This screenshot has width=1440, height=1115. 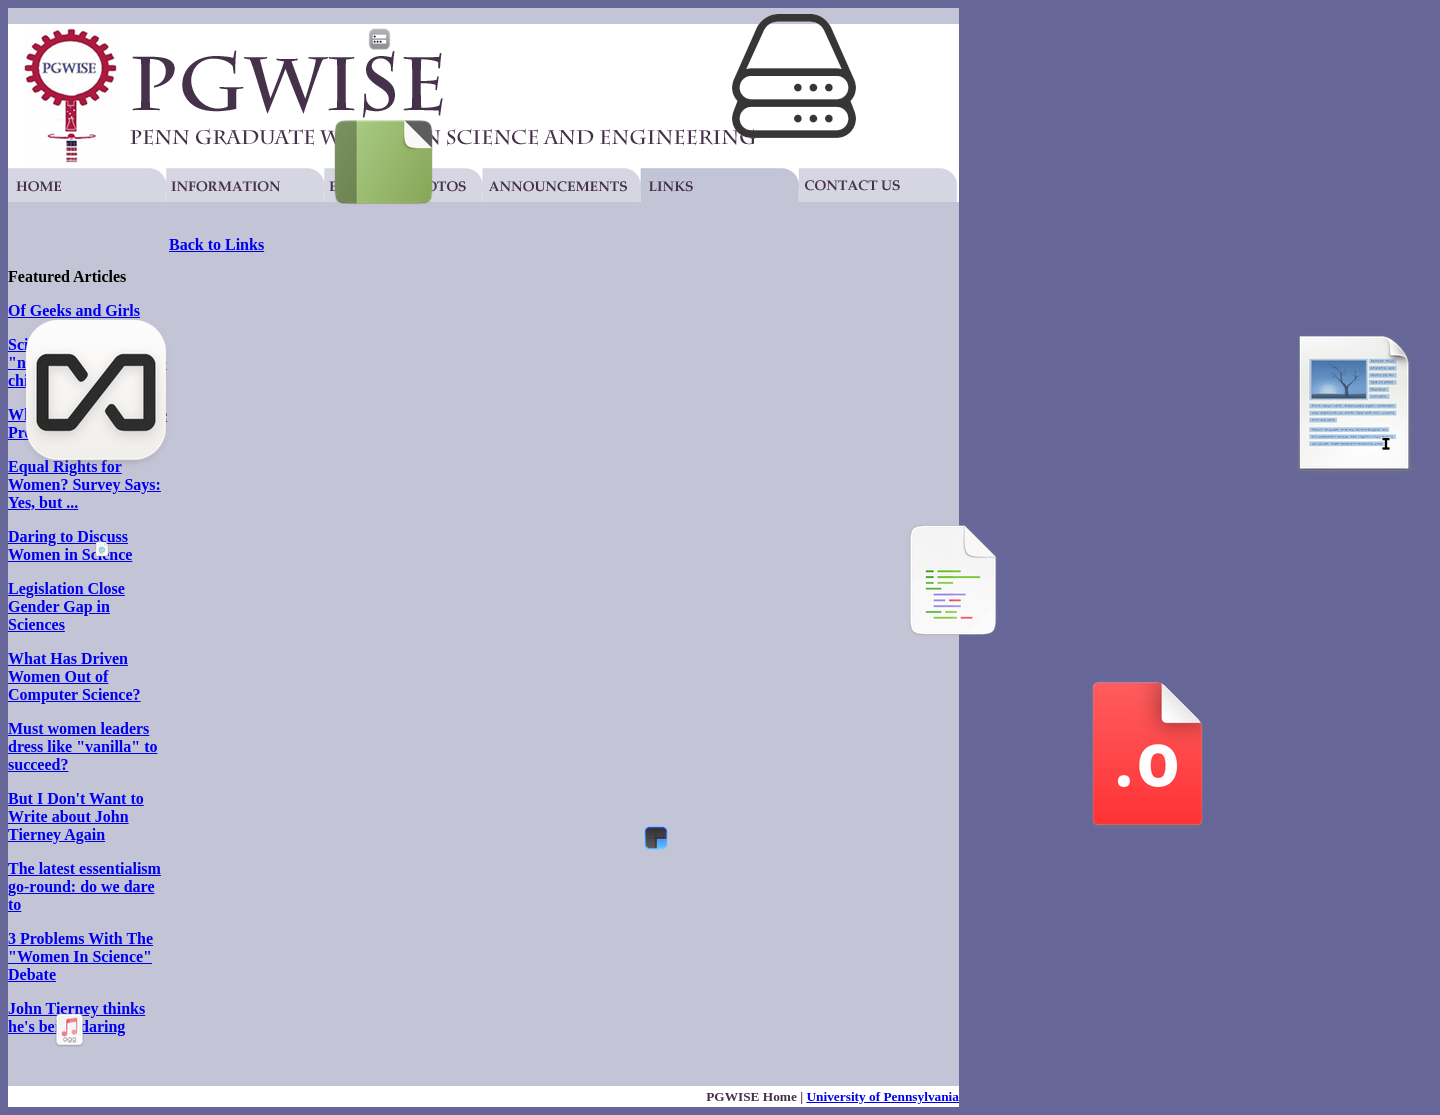 What do you see at coordinates (69, 1029) in the screenshot?
I see `an ogg vorbis audio file` at bounding box center [69, 1029].